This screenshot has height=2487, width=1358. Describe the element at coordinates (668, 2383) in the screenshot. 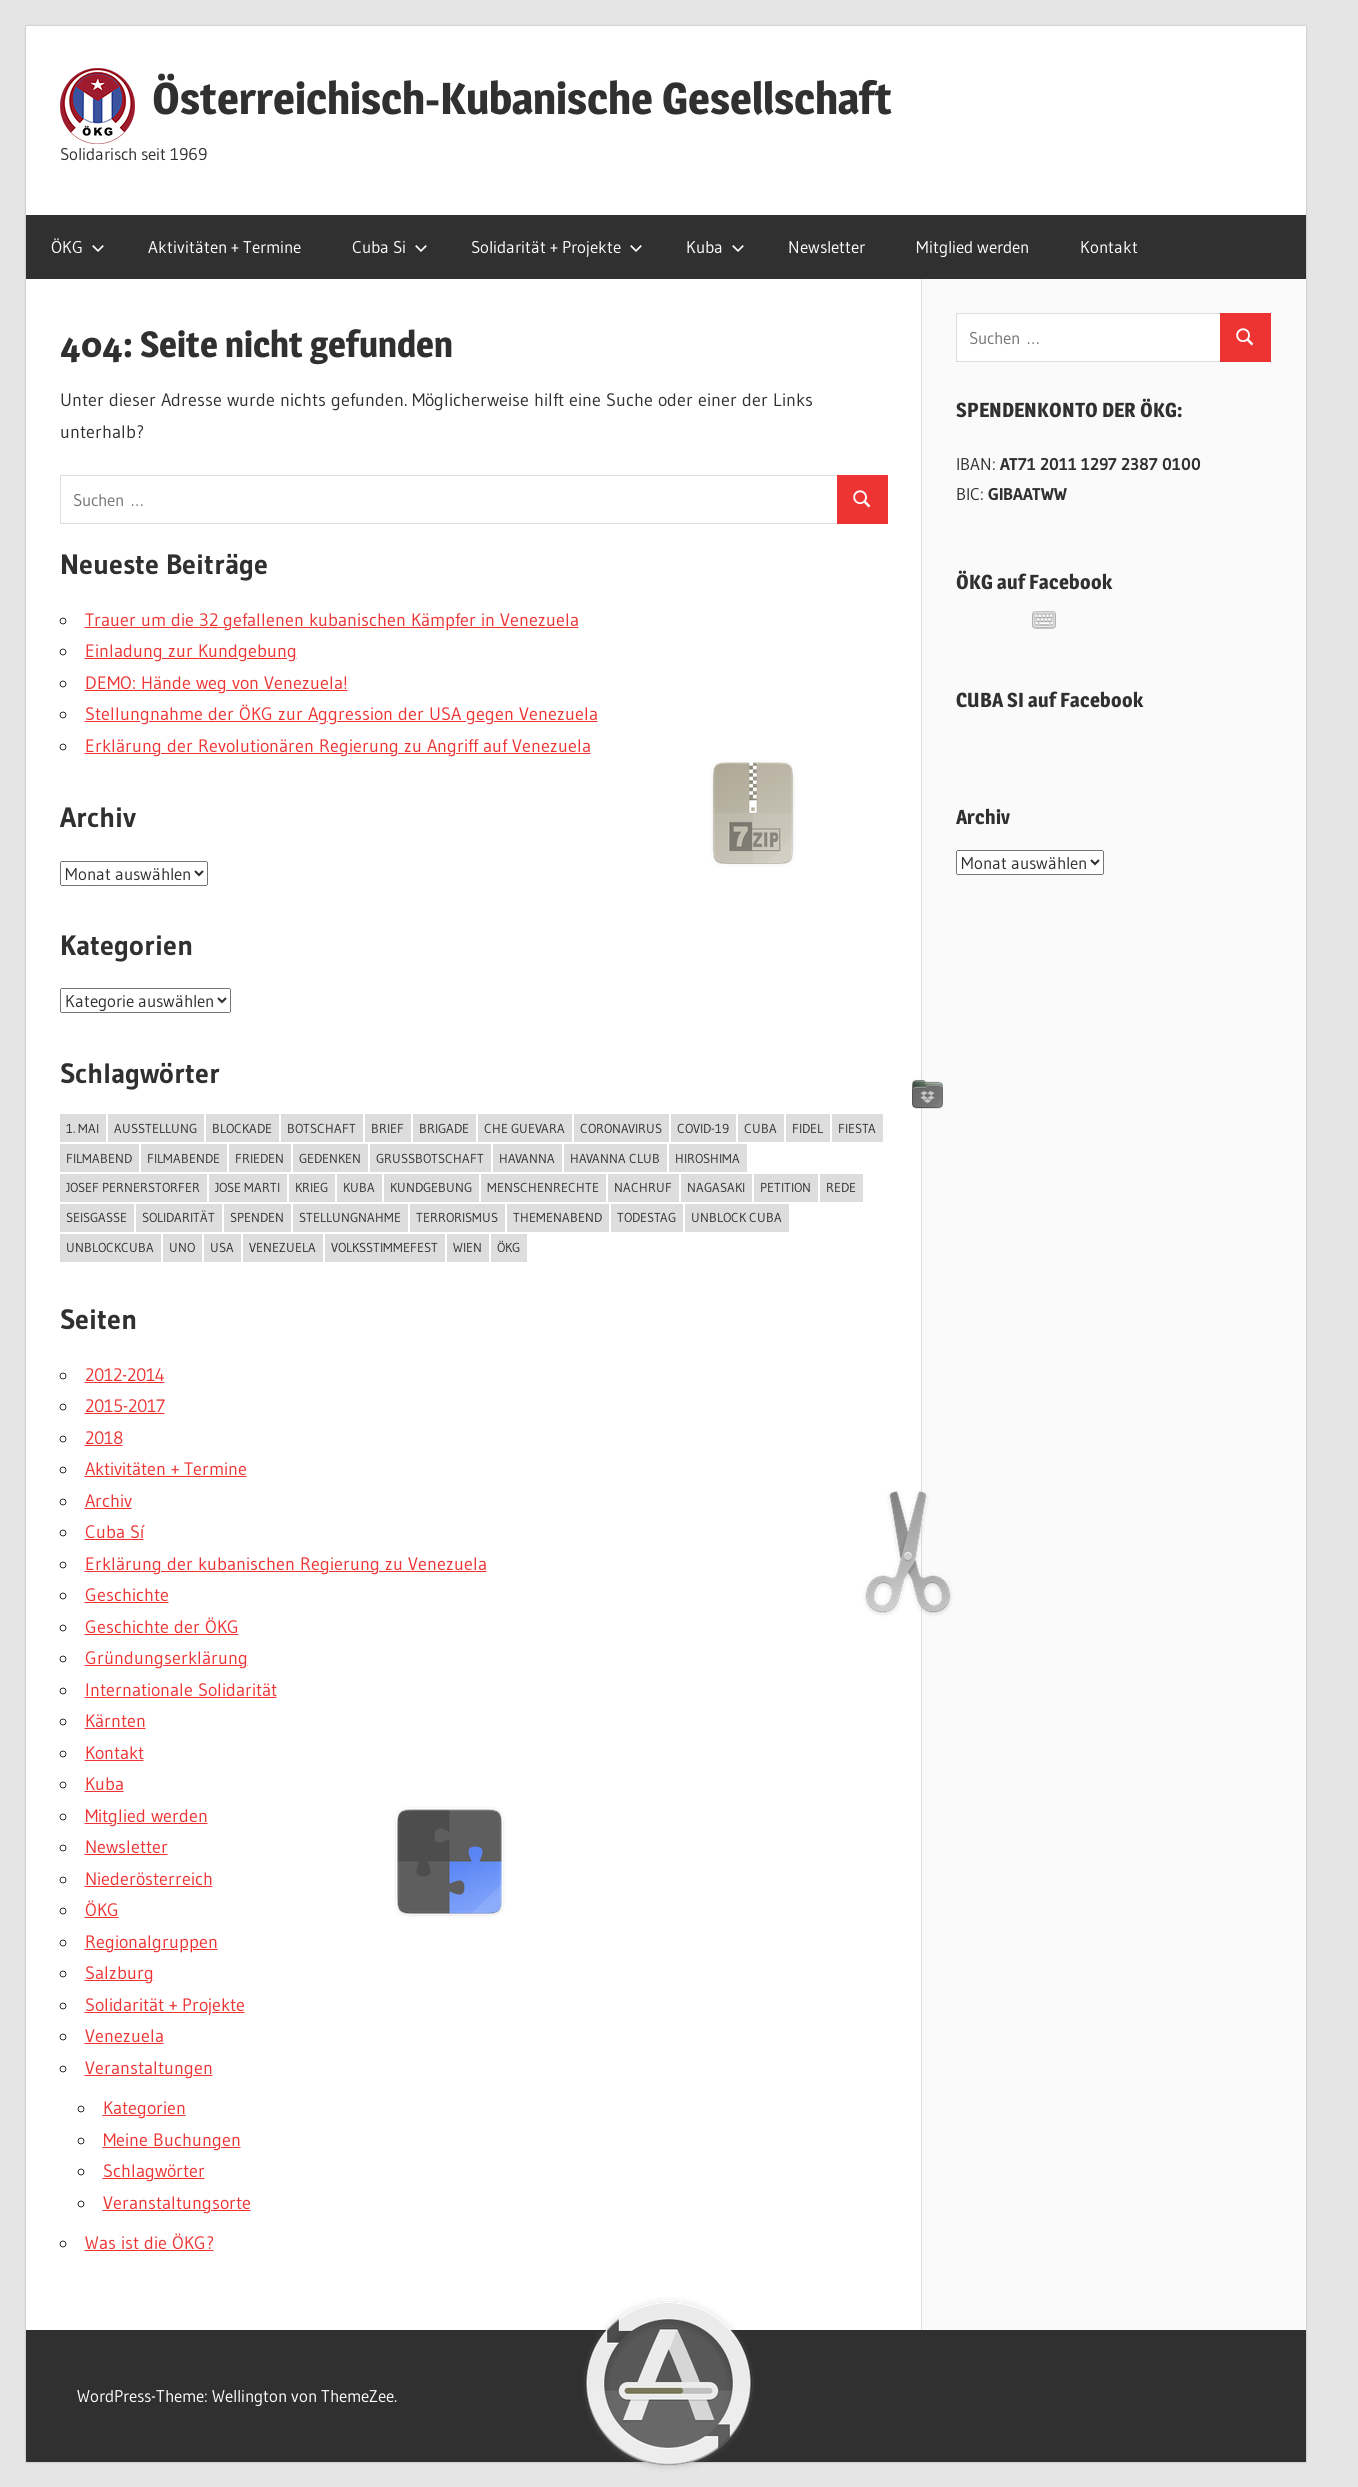

I see `check for available software updates` at that location.